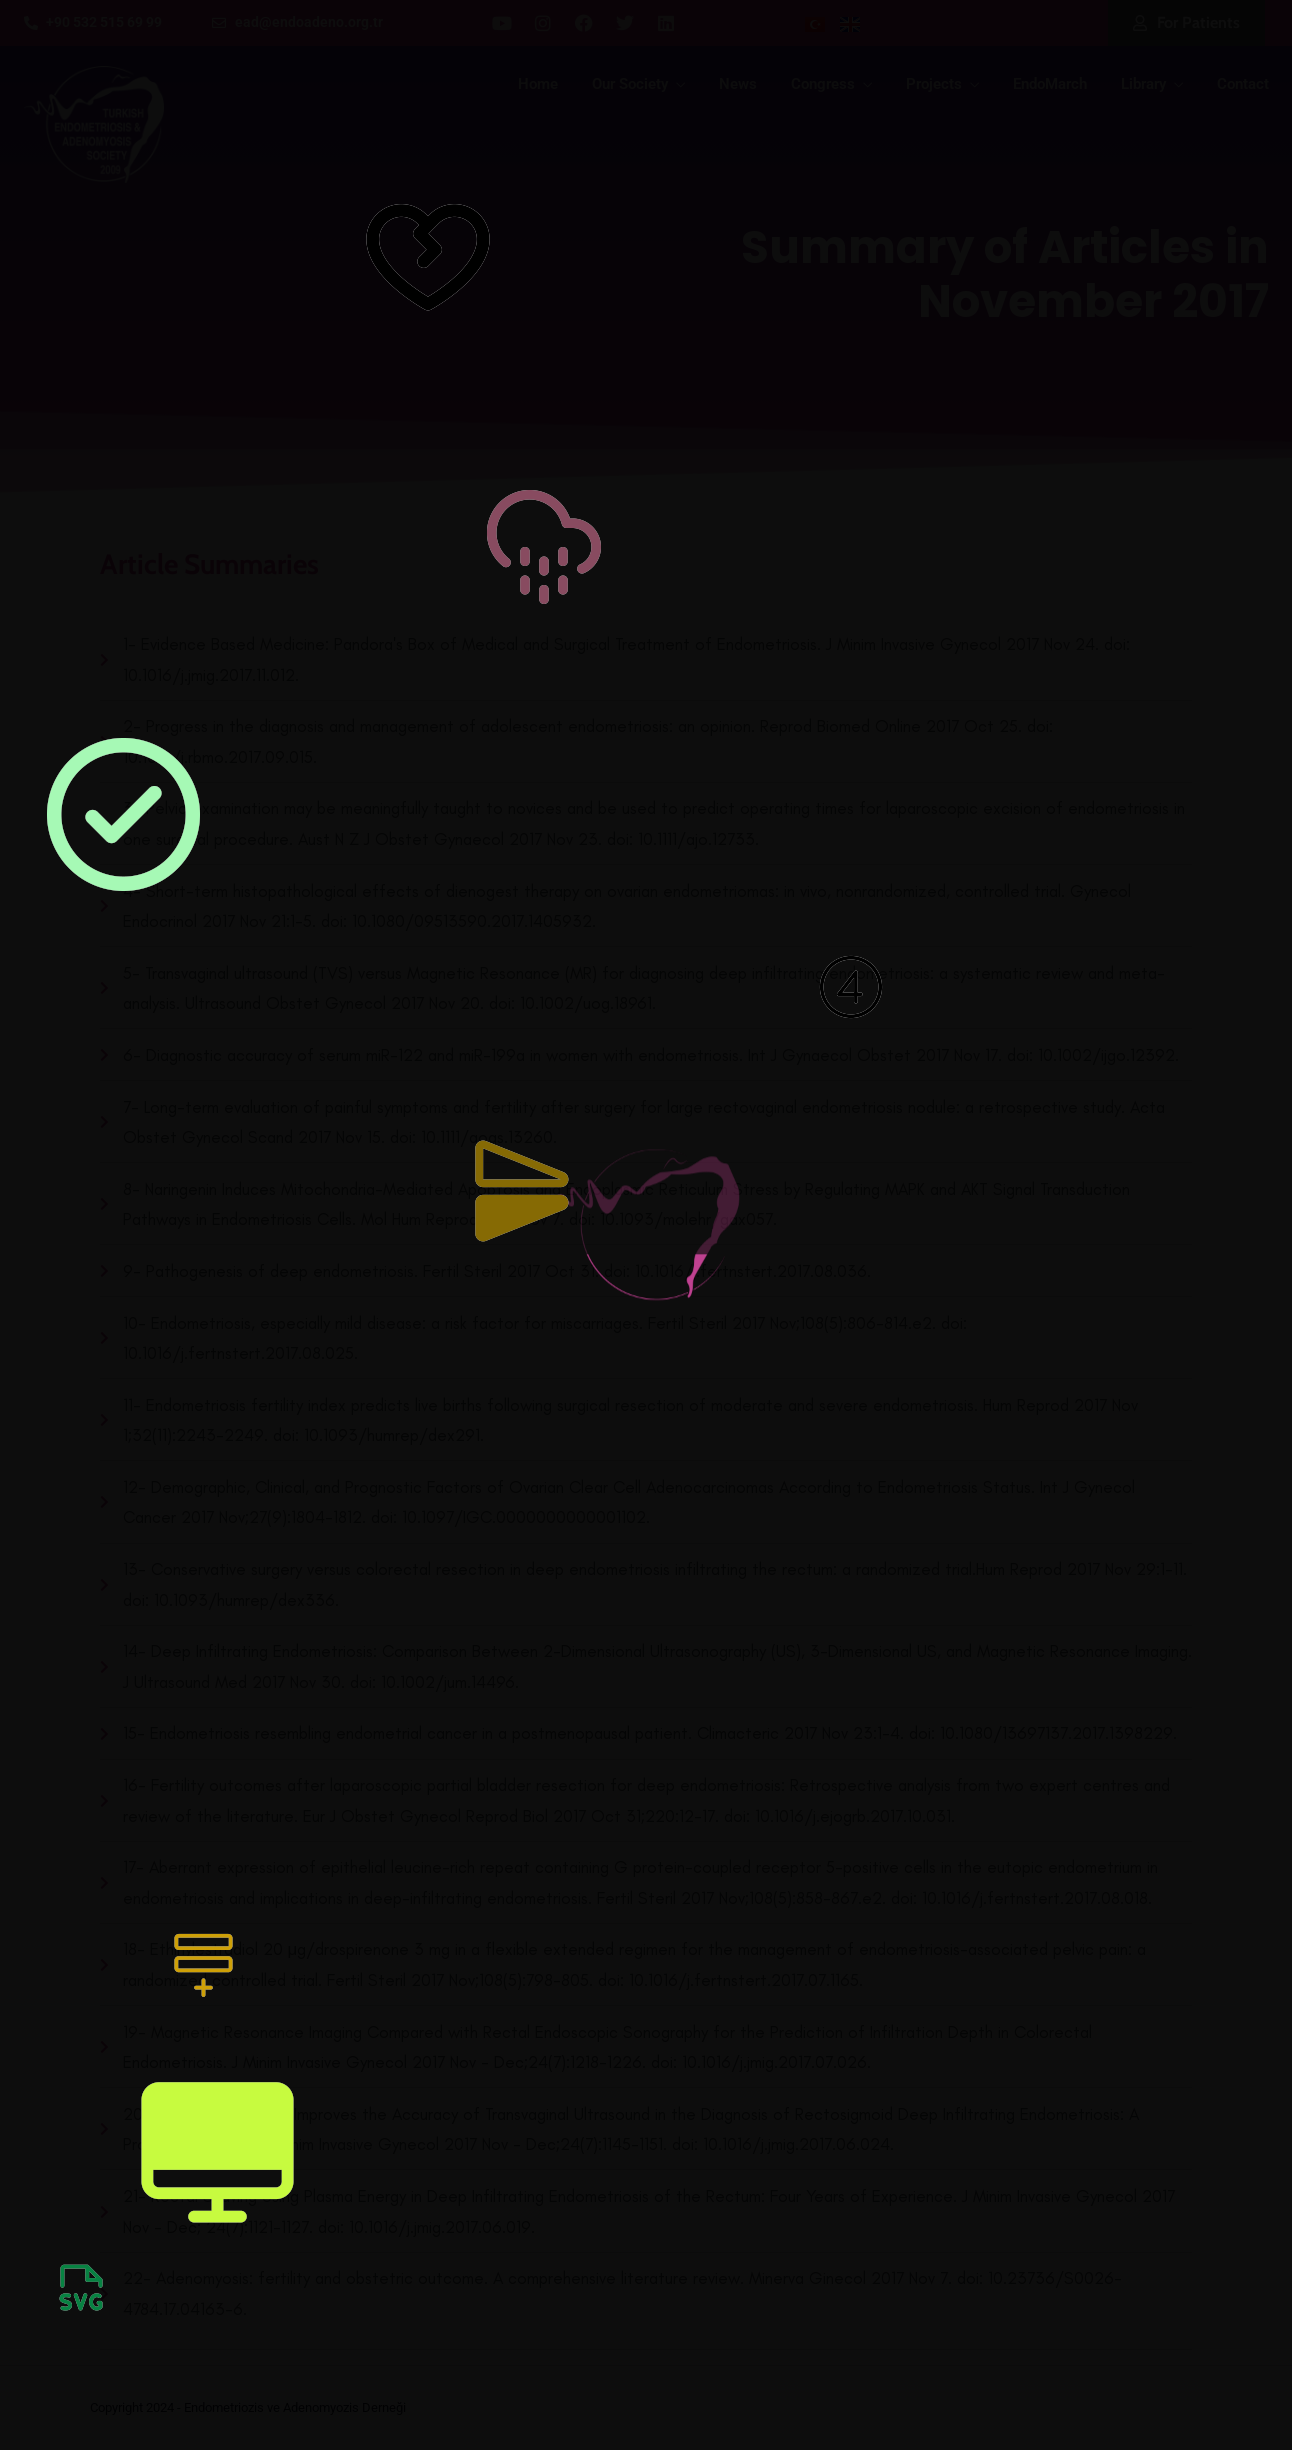  Describe the element at coordinates (518, 1191) in the screenshot. I see `flip image or object vertically` at that location.